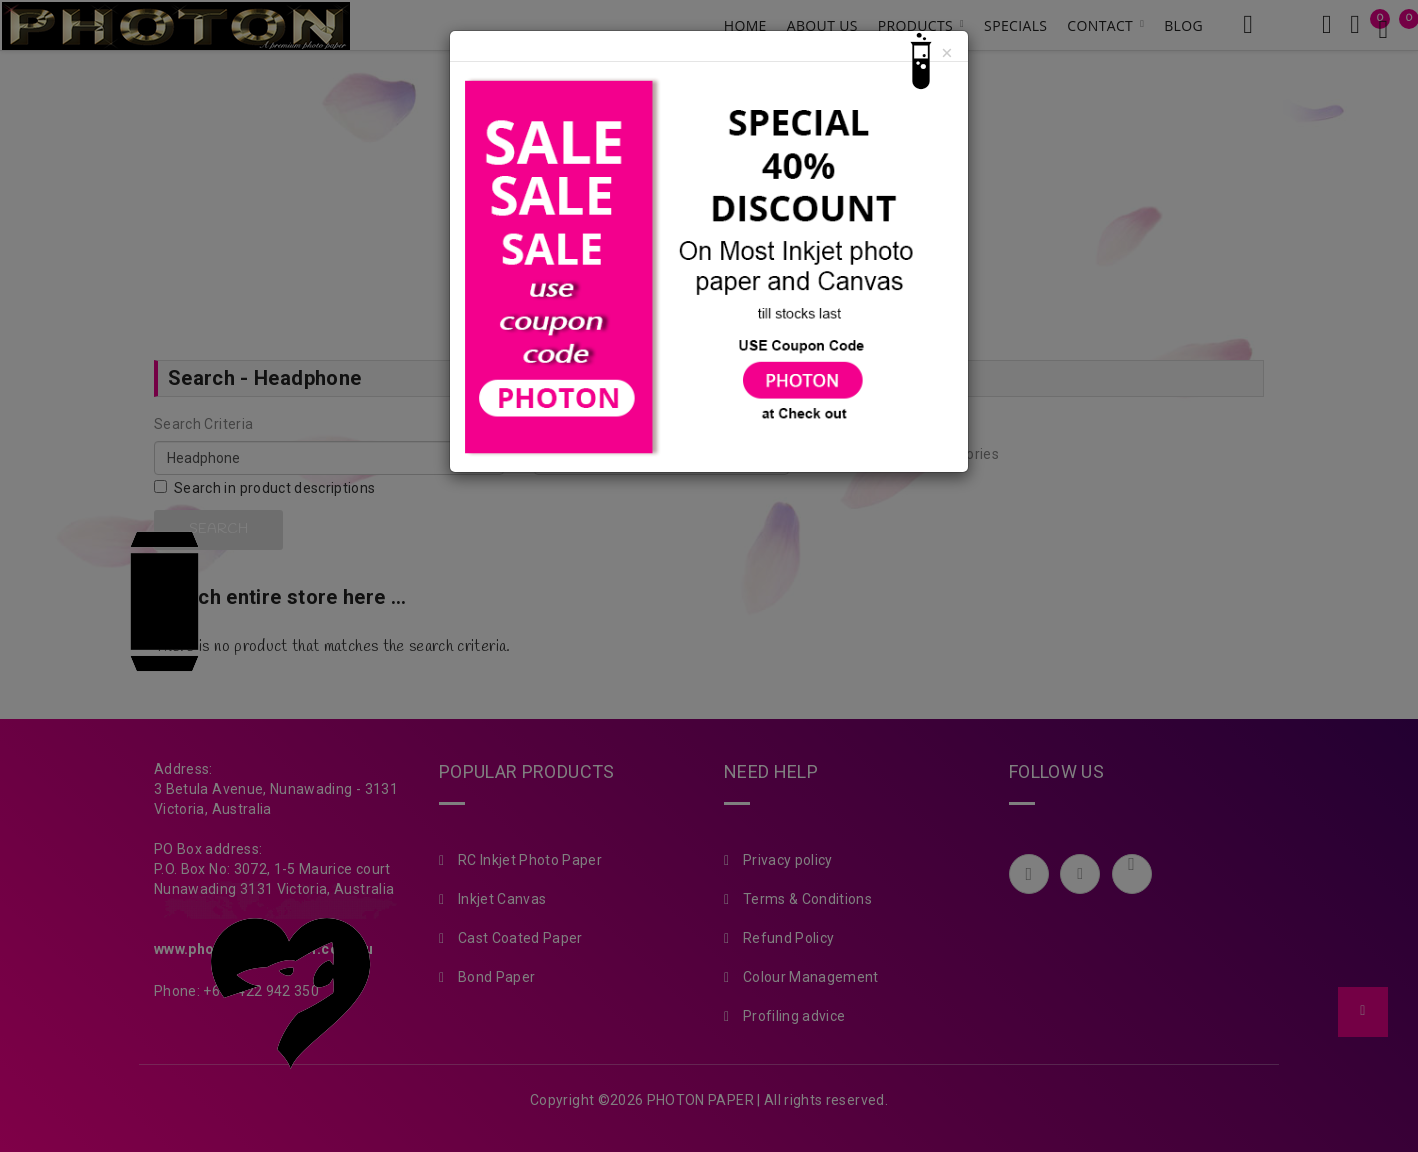  I want to click on support animal welfare or pet rescue organizations, so click(290, 994).